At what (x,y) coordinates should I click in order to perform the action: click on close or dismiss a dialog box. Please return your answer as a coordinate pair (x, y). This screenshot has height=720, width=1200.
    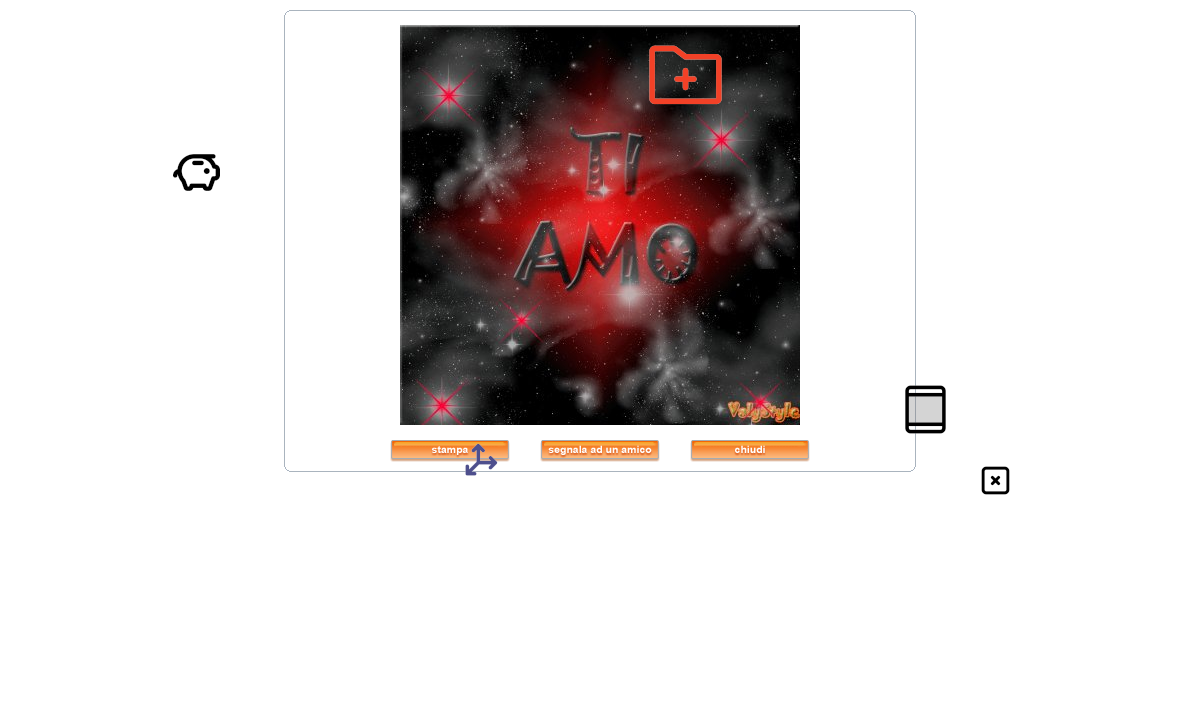
    Looking at the image, I should click on (995, 480).